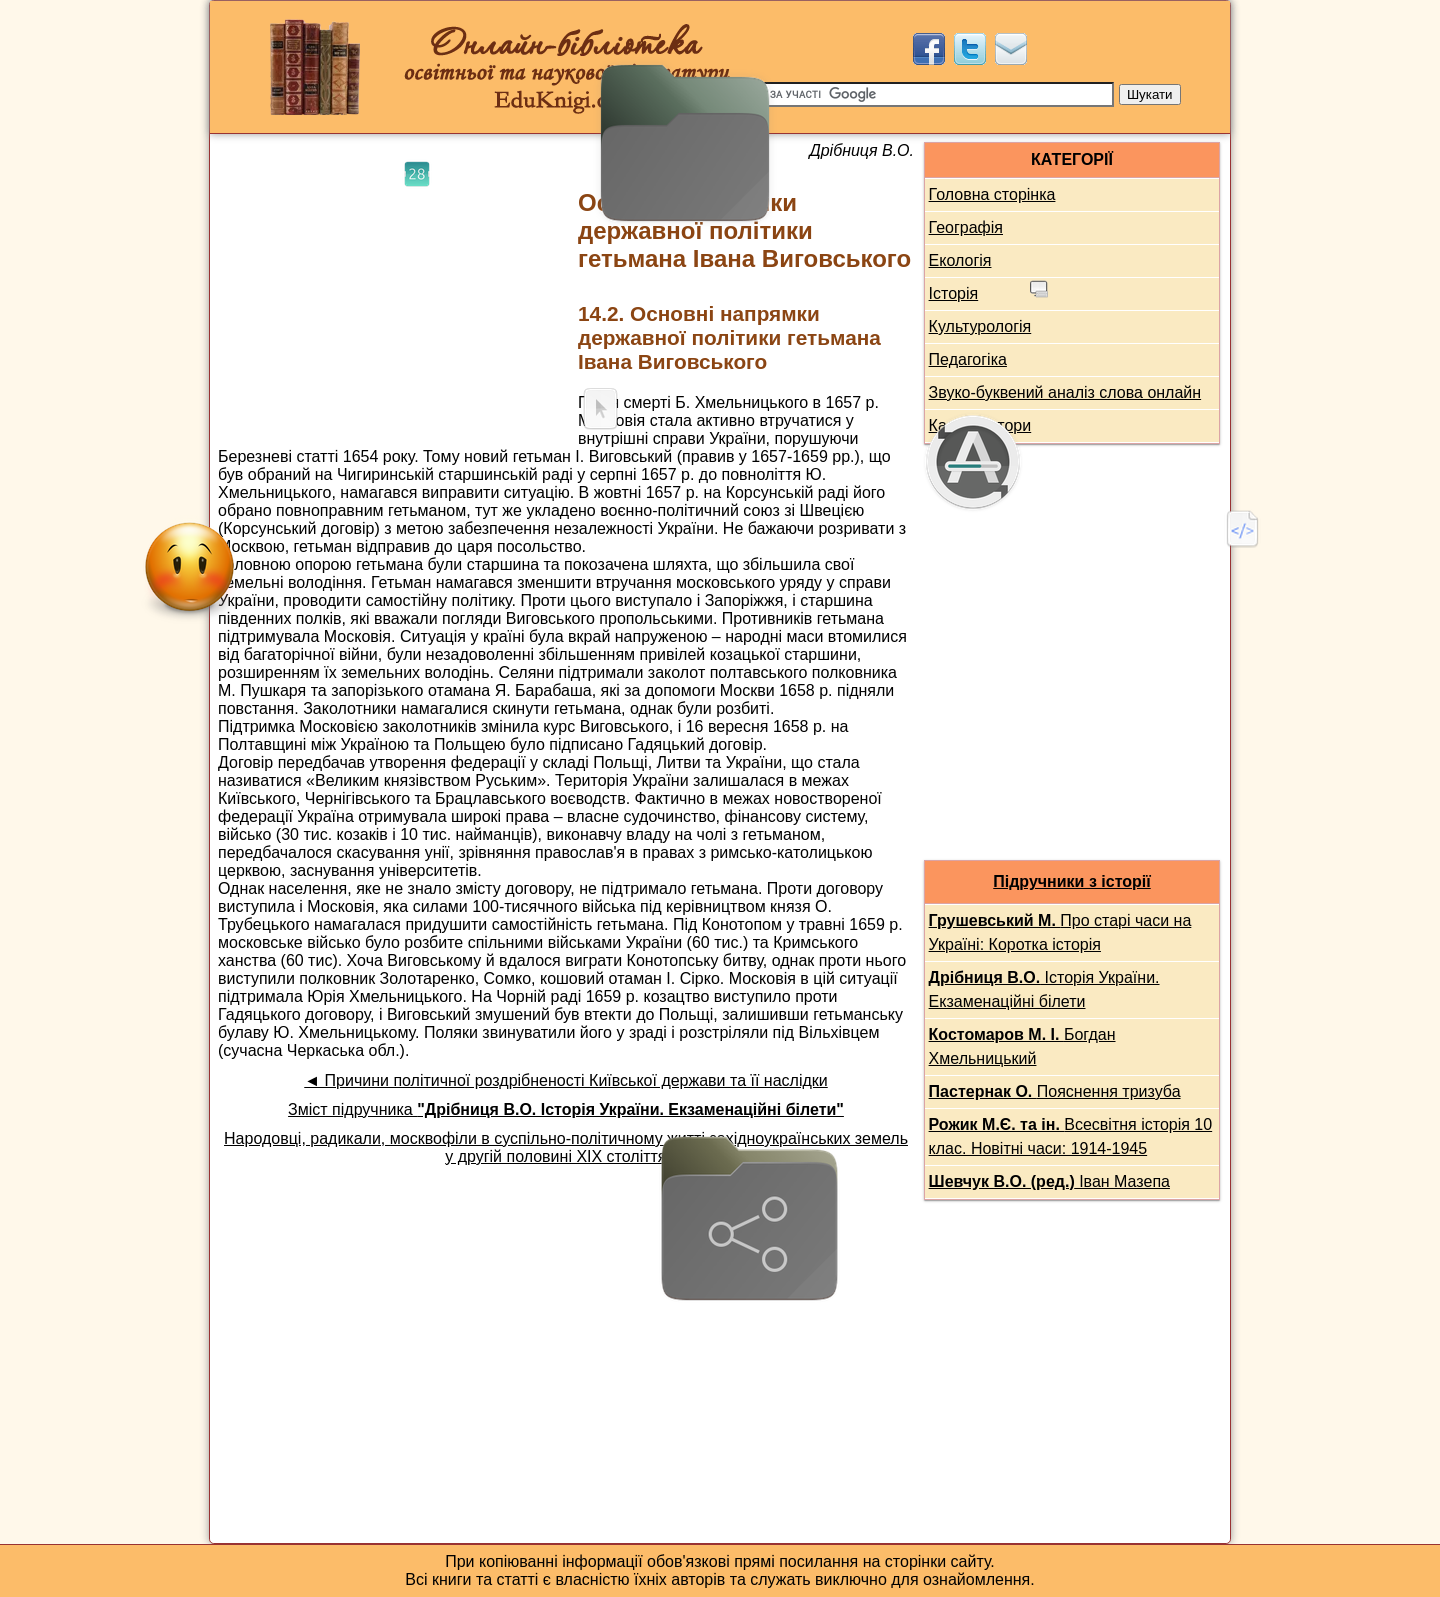 This screenshot has height=1597, width=1440. What do you see at coordinates (749, 1218) in the screenshot?
I see `access your public shared folder` at bounding box center [749, 1218].